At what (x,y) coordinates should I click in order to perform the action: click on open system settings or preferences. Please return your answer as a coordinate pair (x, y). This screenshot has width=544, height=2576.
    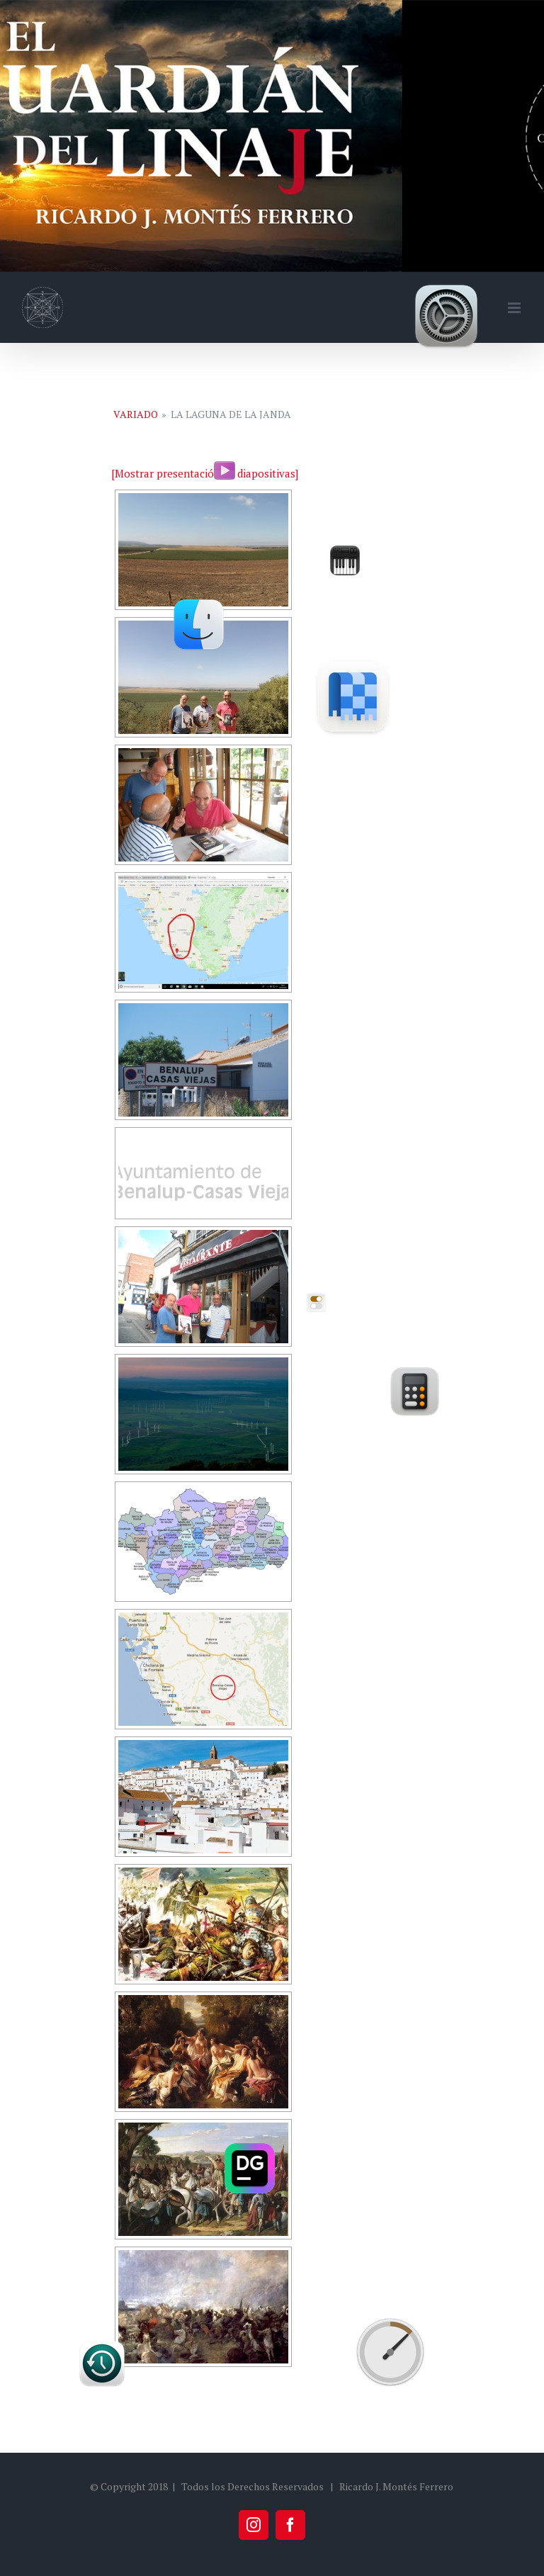
    Looking at the image, I should click on (316, 1302).